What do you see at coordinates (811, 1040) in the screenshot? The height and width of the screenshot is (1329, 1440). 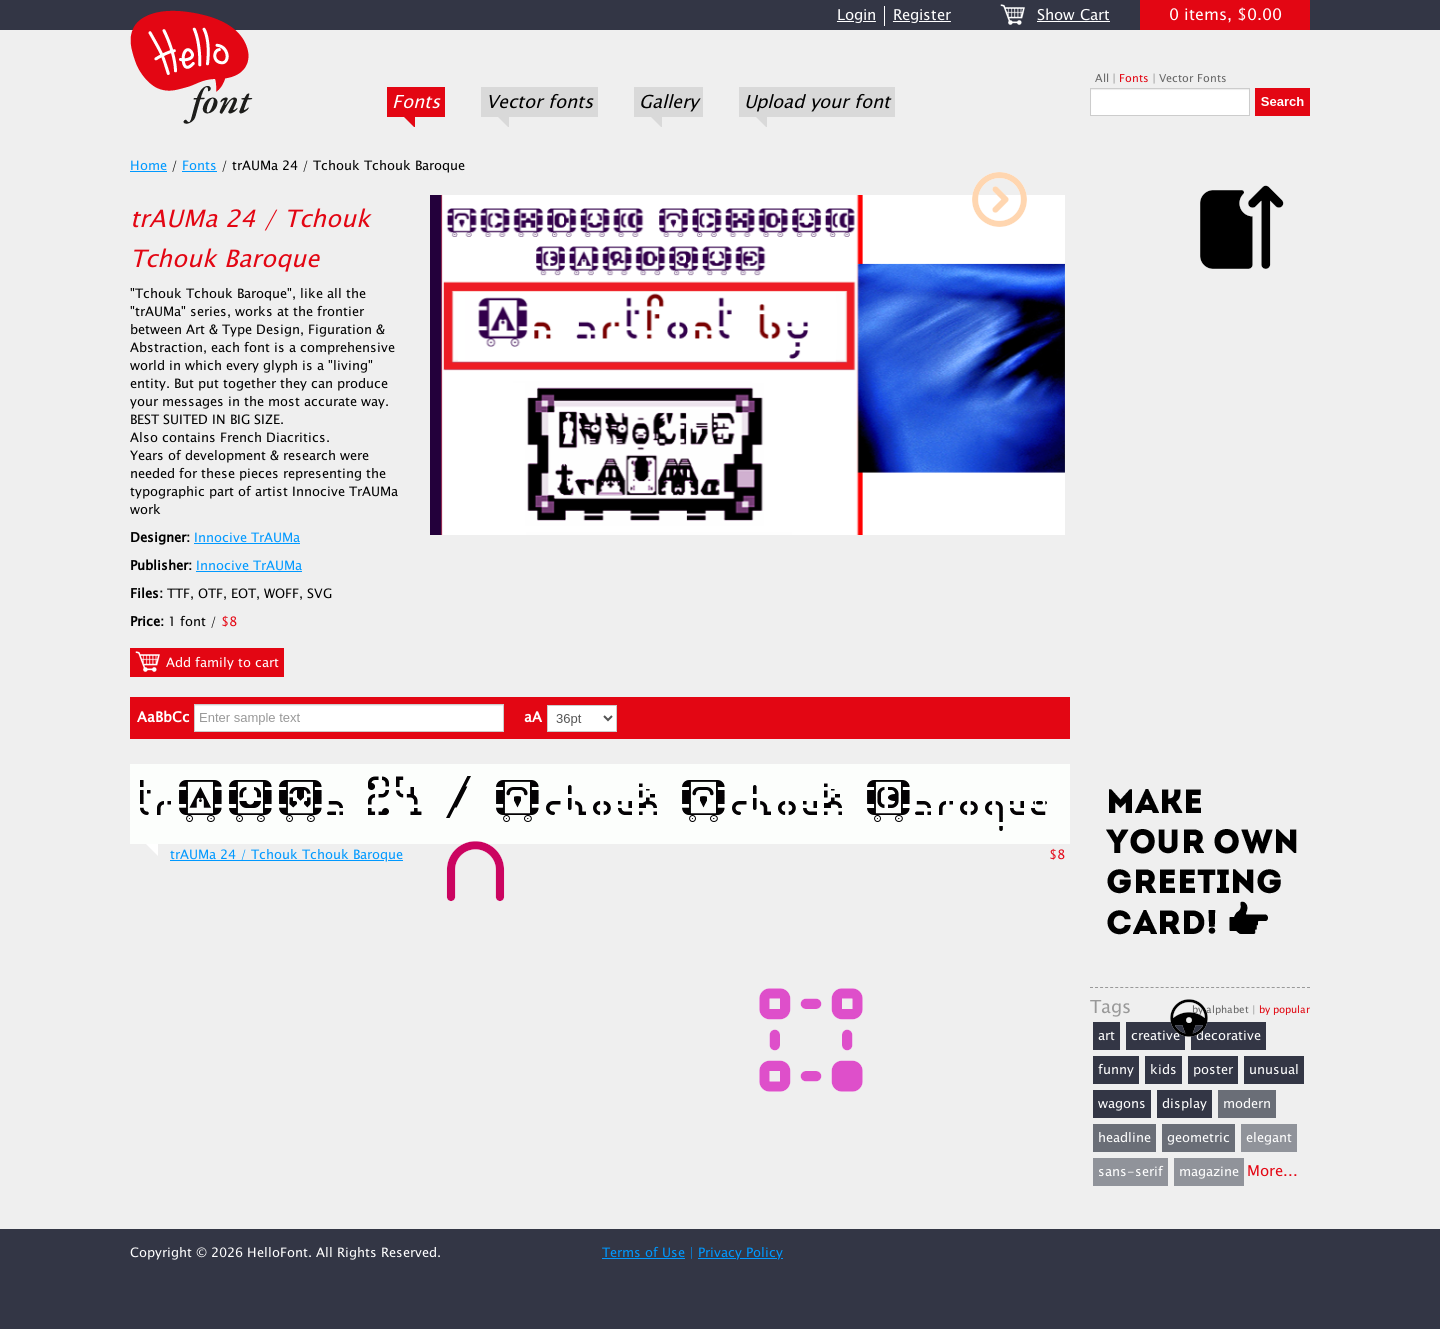 I see `set transform anchor to bottom-right corner` at bounding box center [811, 1040].